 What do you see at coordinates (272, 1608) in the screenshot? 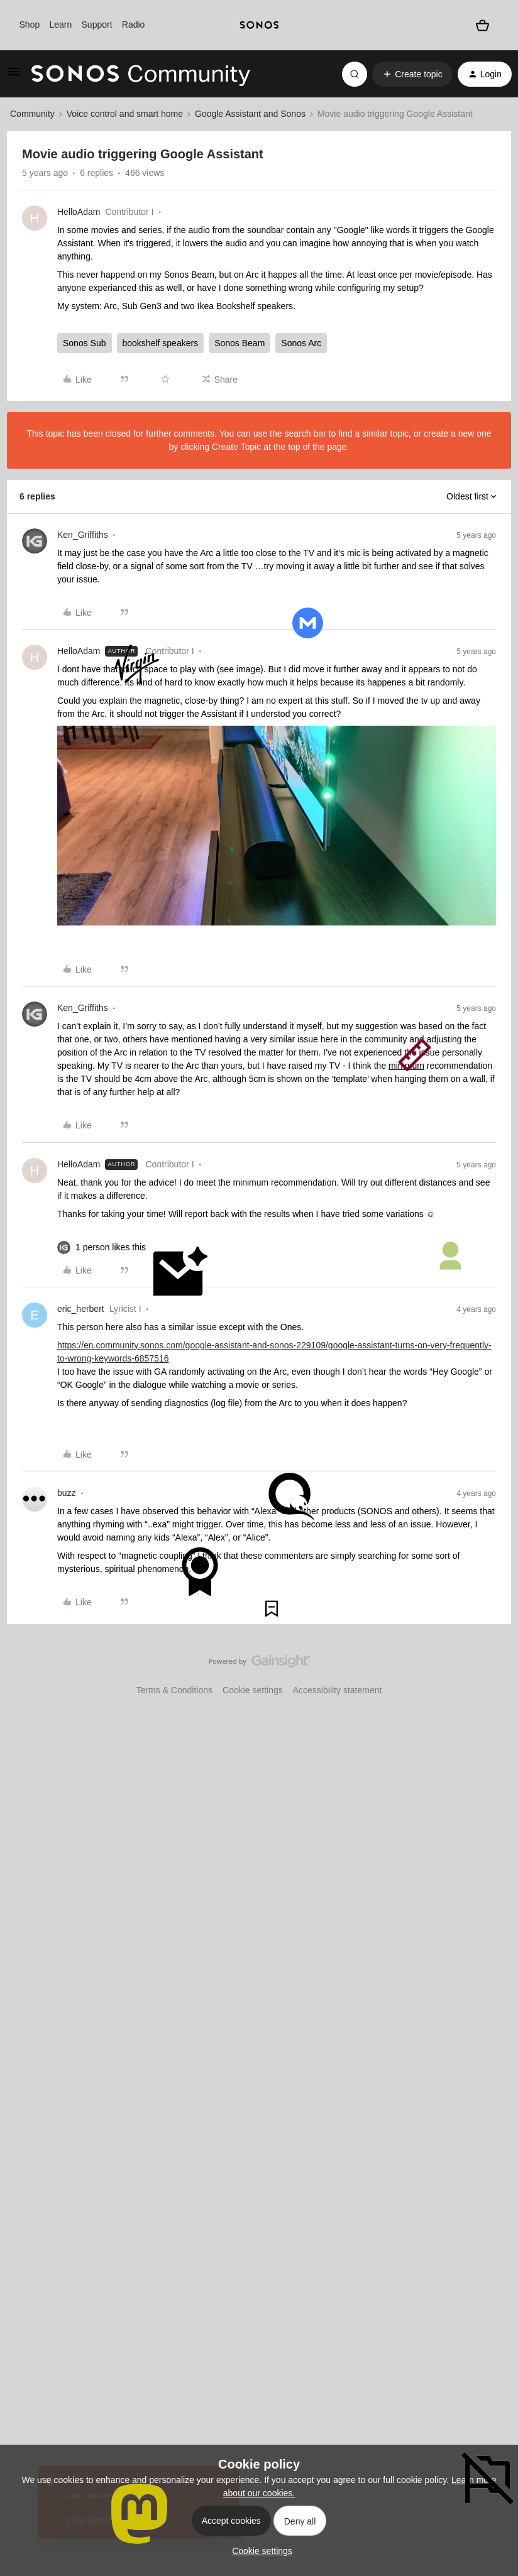
I see `bookmark this item` at bounding box center [272, 1608].